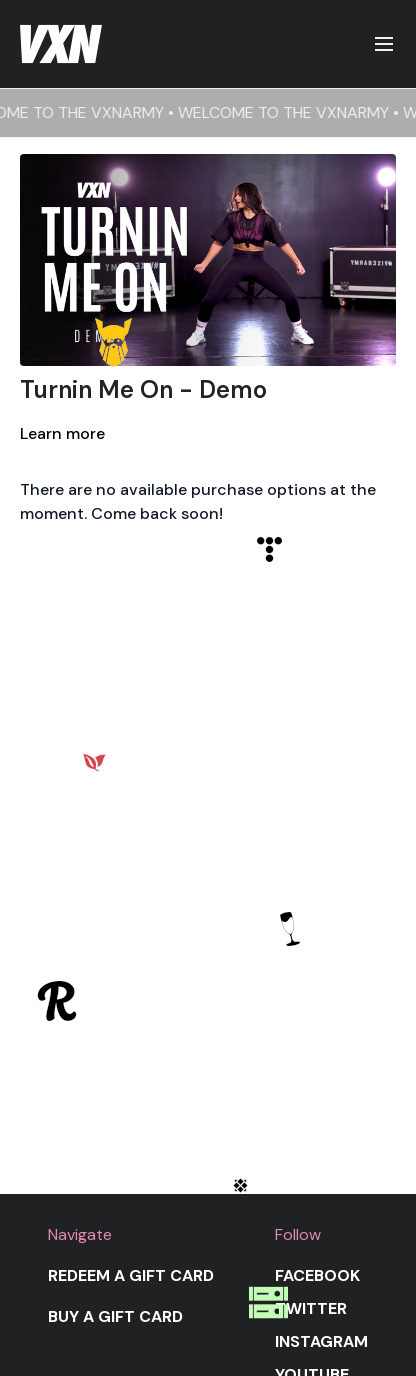  I want to click on centos linux operating system logo, so click(240, 1185).